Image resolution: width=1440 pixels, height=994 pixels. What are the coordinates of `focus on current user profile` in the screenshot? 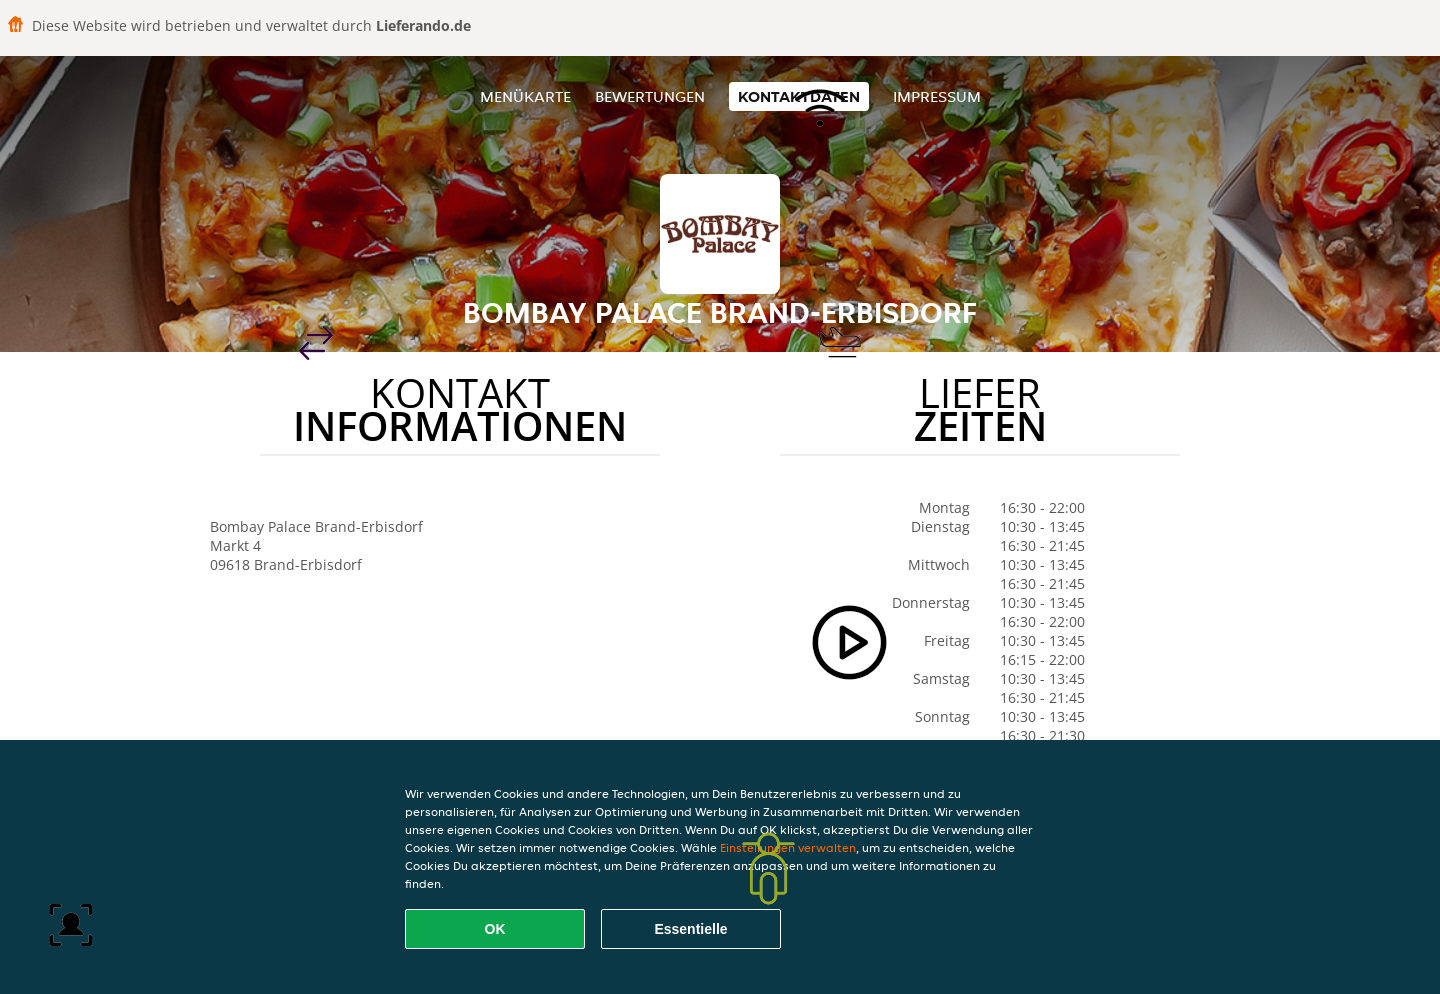 It's located at (71, 925).